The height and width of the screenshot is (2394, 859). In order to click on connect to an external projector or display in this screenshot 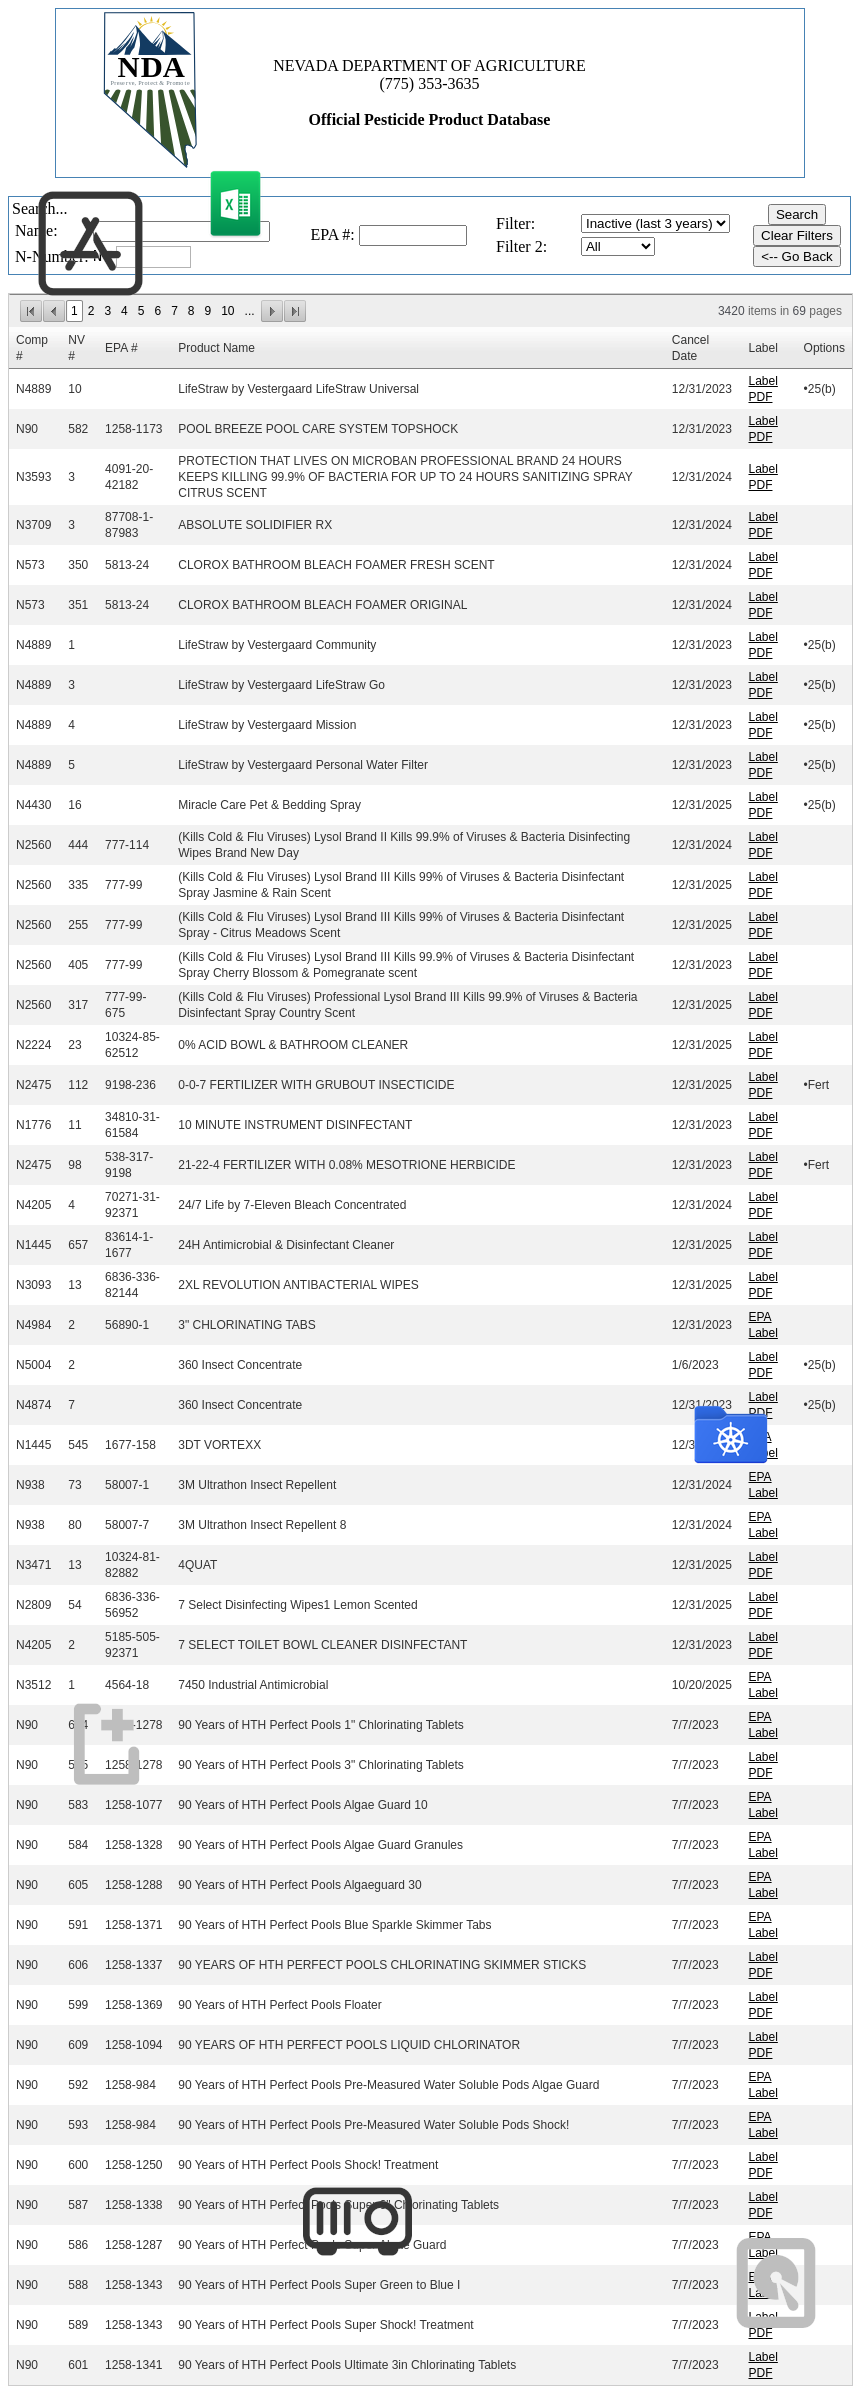, I will do `click(357, 2221)`.